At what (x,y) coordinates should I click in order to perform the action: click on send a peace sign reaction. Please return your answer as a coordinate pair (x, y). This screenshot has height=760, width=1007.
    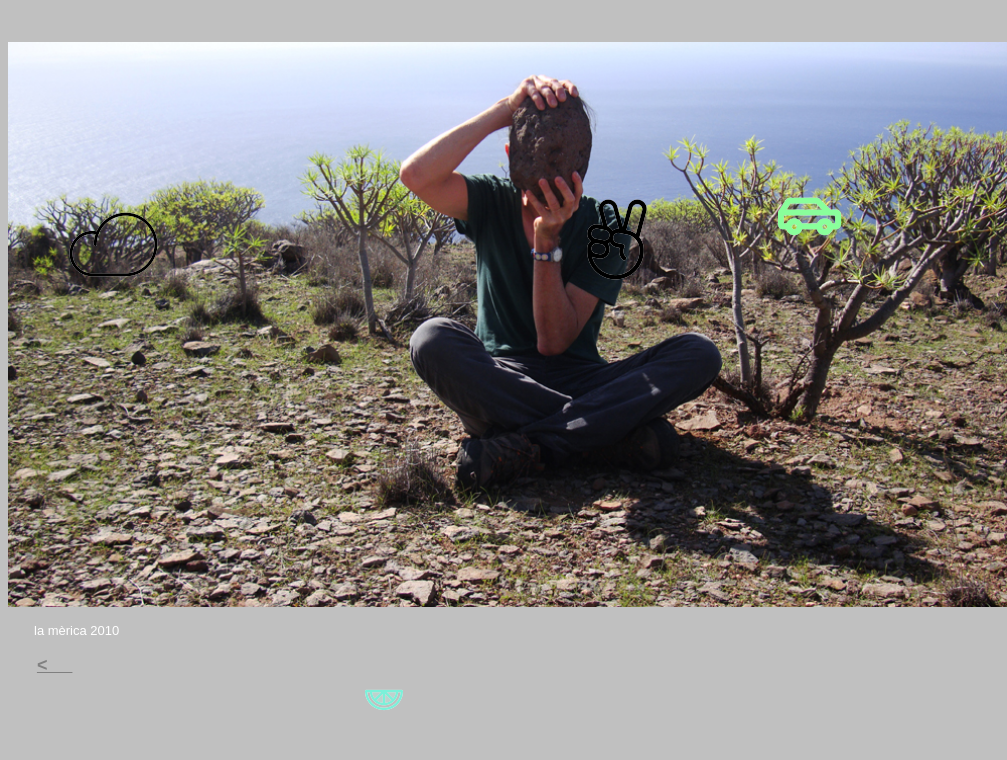
    Looking at the image, I should click on (615, 239).